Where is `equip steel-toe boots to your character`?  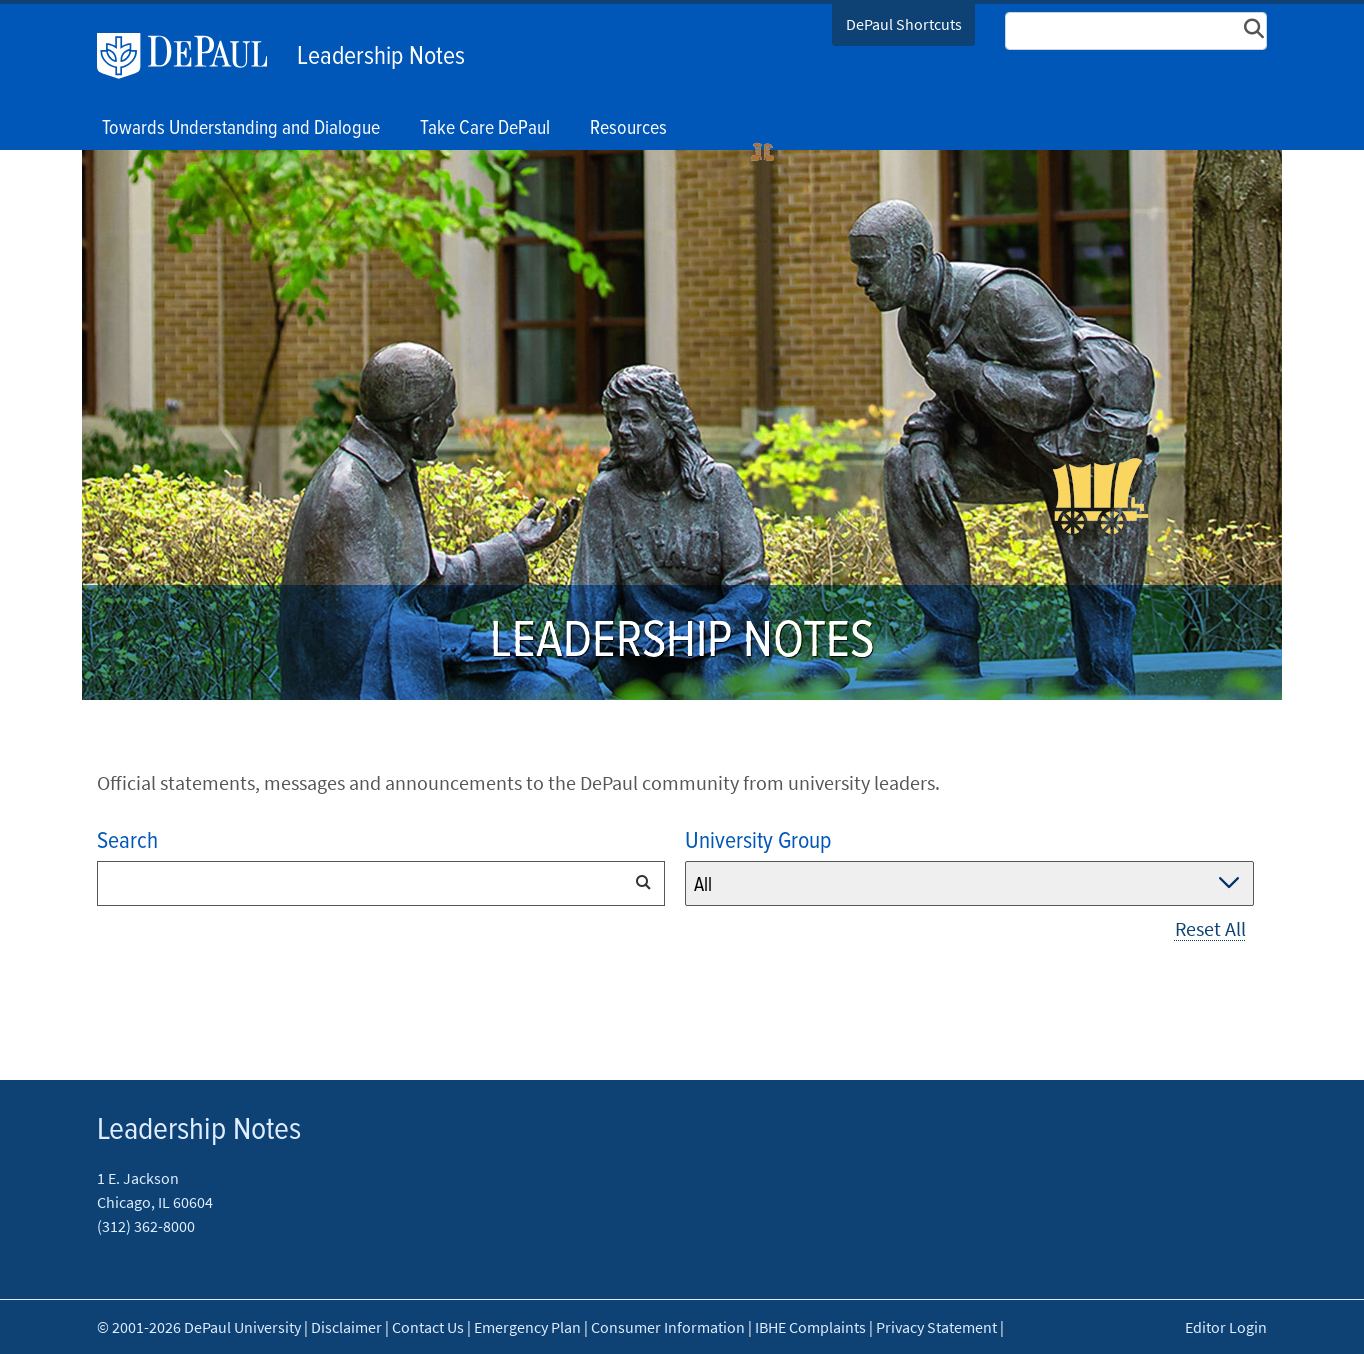
equip steel-toe boots to your character is located at coordinates (762, 151).